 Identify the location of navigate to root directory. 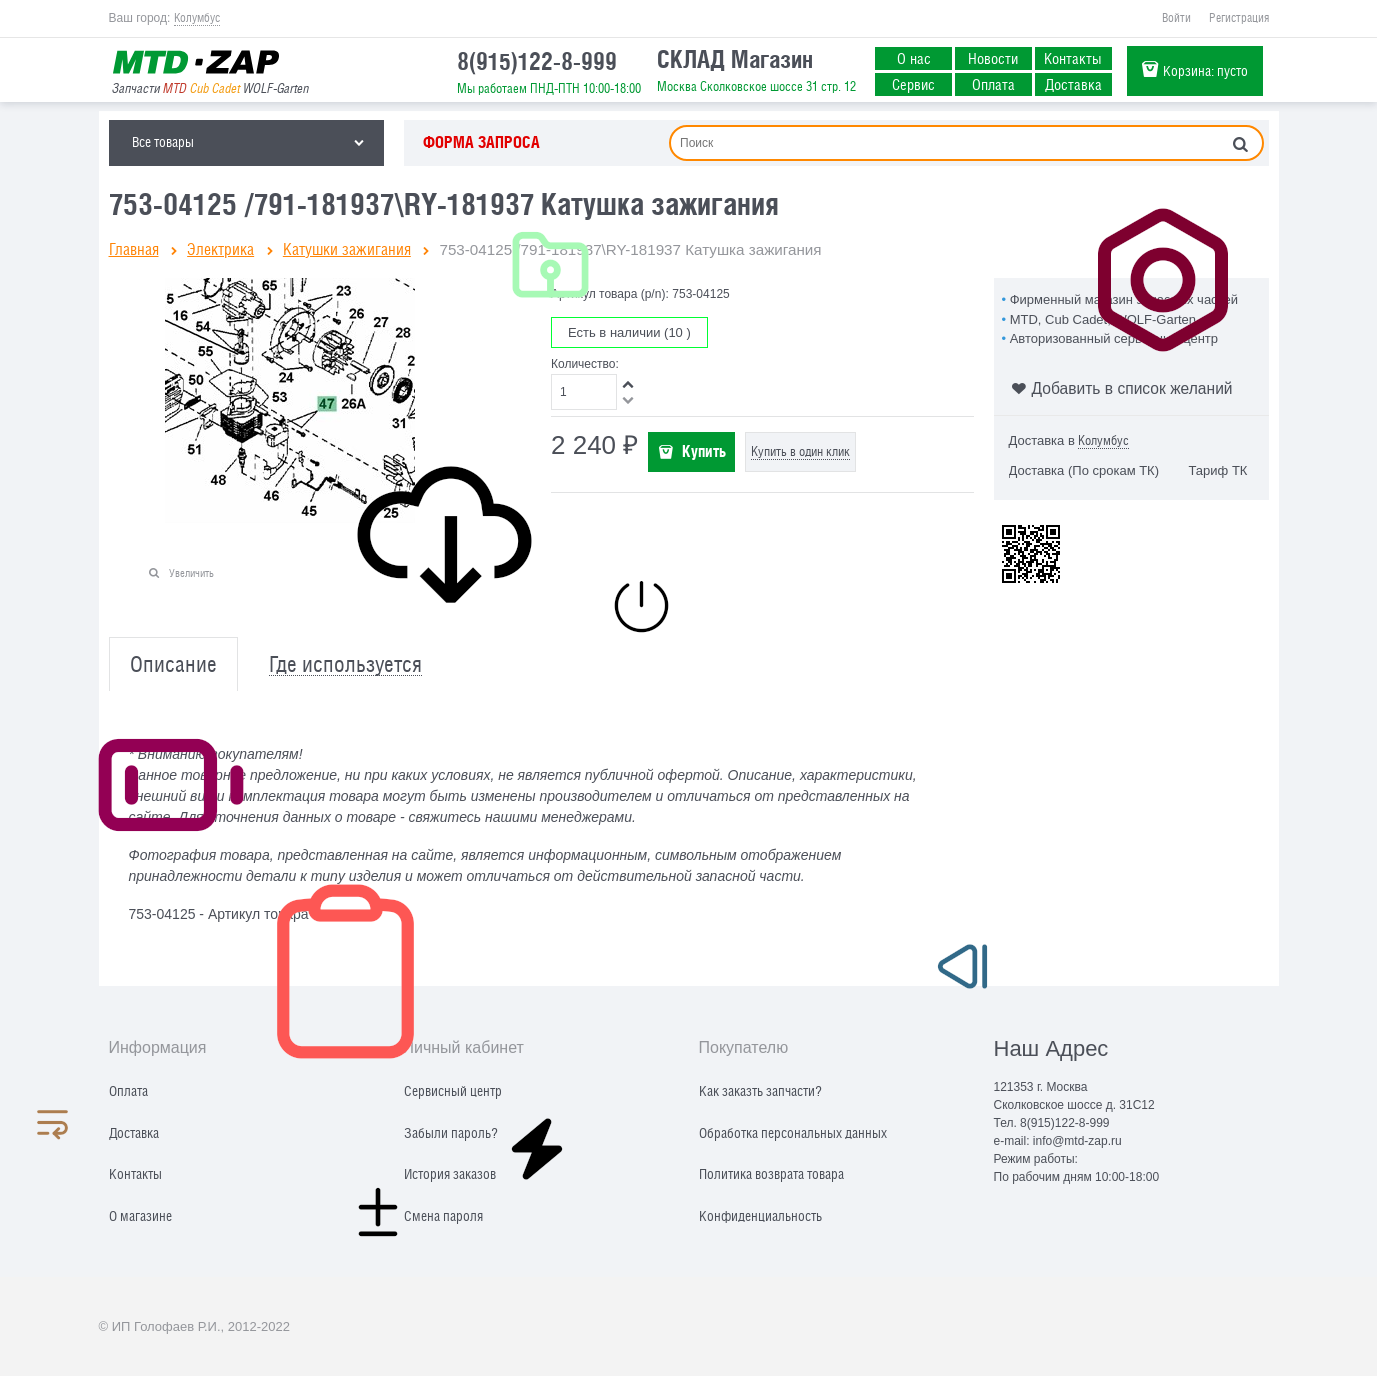
(550, 266).